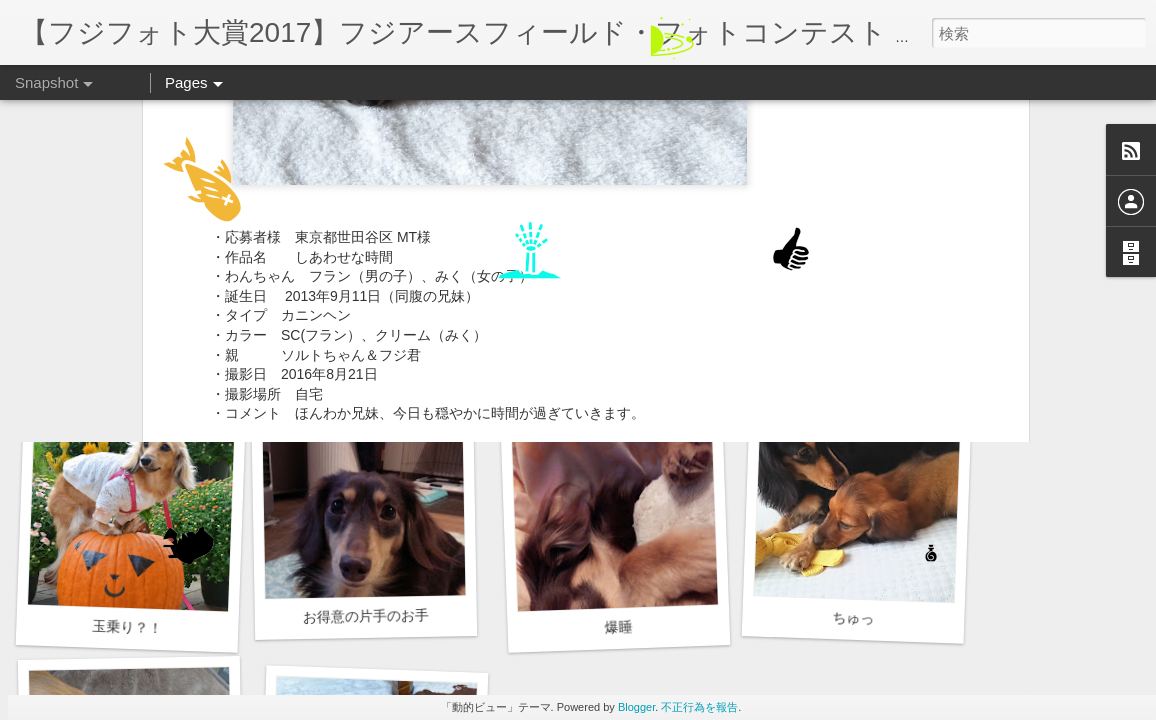 This screenshot has height=720, width=1156. What do you see at coordinates (674, 40) in the screenshot?
I see `explore the solar system or space-themed content` at bounding box center [674, 40].